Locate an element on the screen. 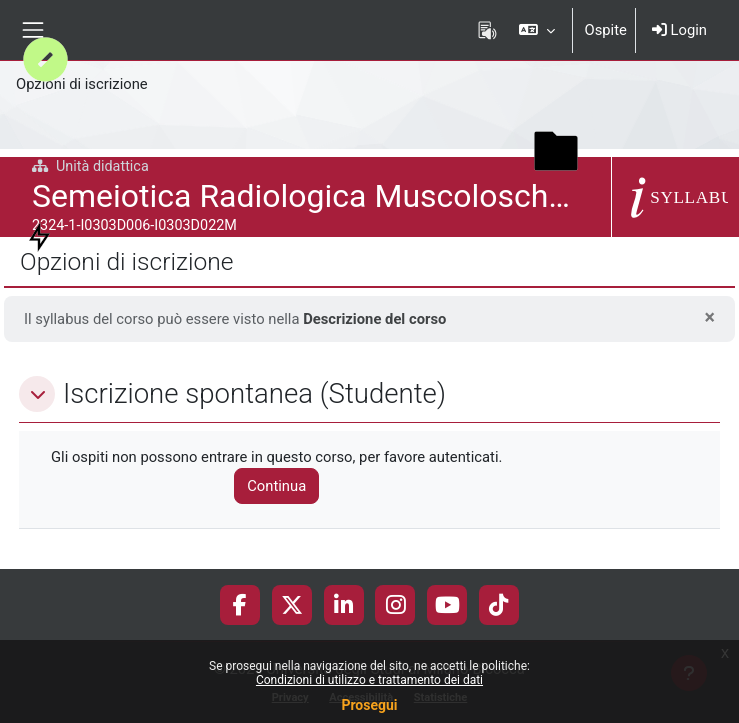  open file folder is located at coordinates (556, 151).